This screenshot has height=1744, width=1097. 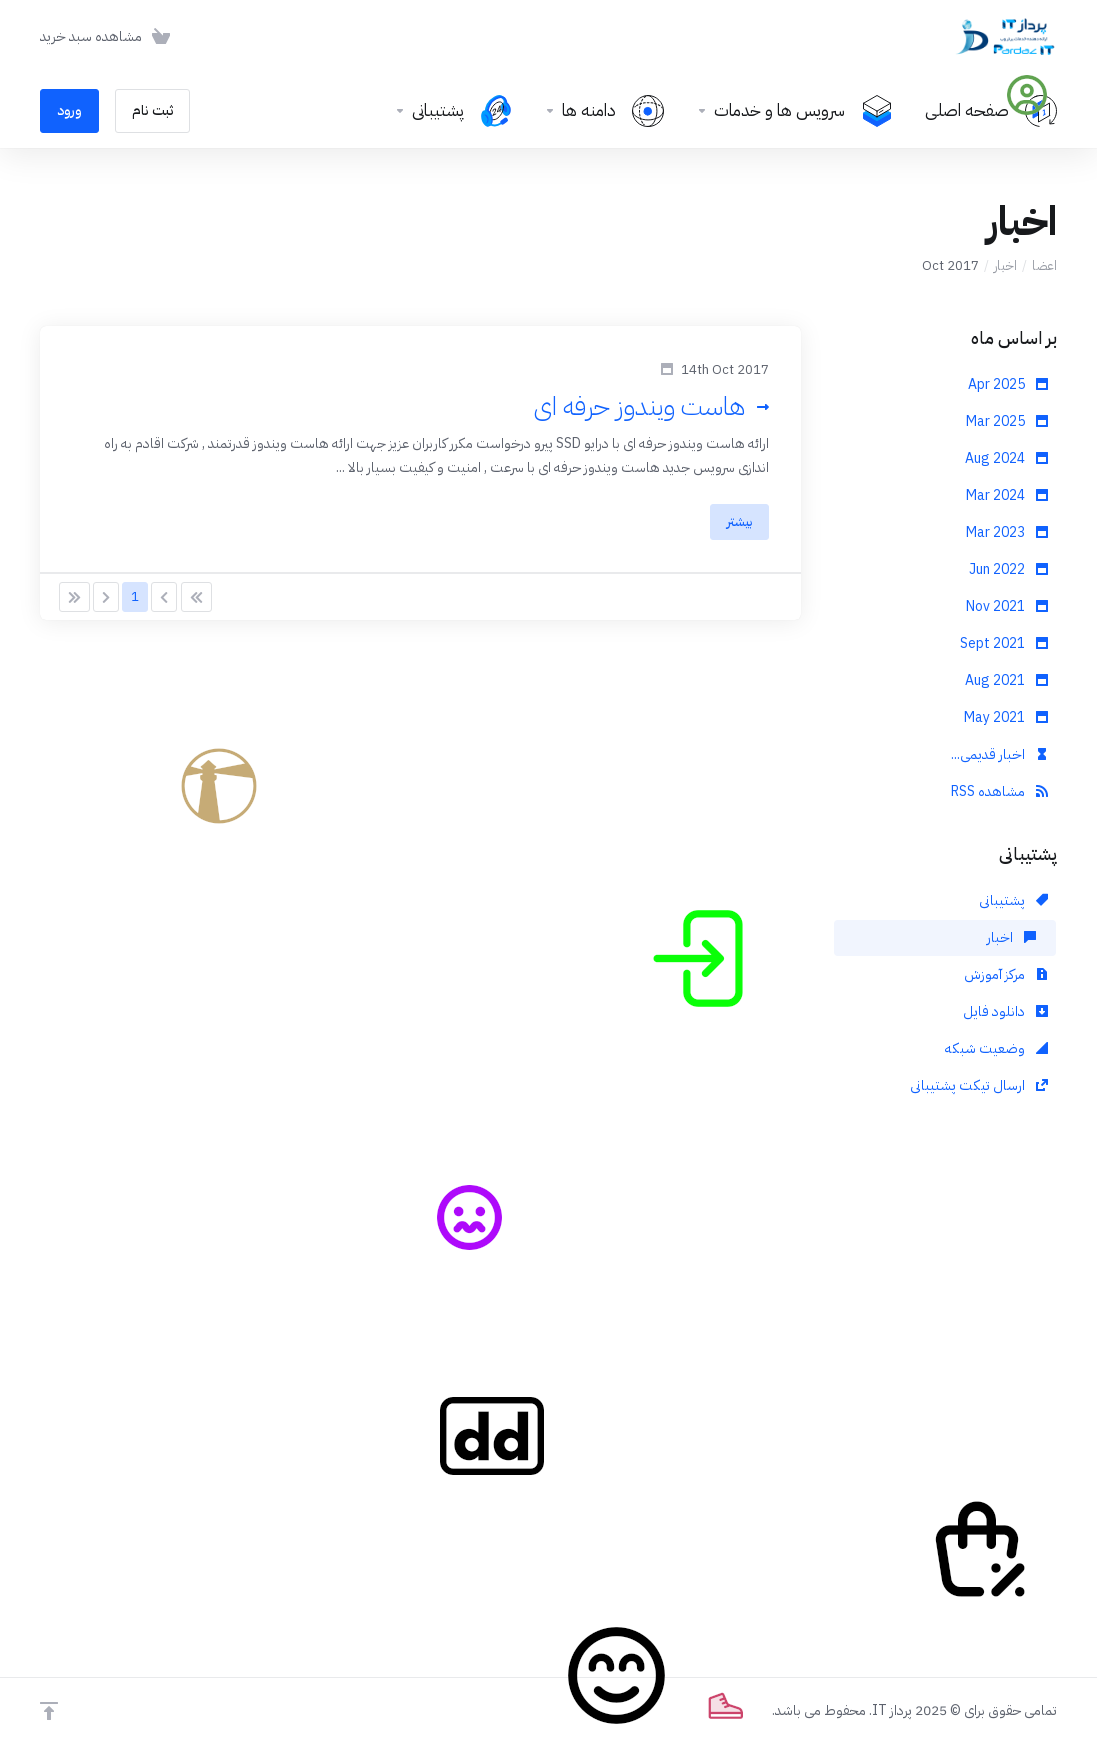 I want to click on access footwear or shoe category, so click(x=724, y=1707).